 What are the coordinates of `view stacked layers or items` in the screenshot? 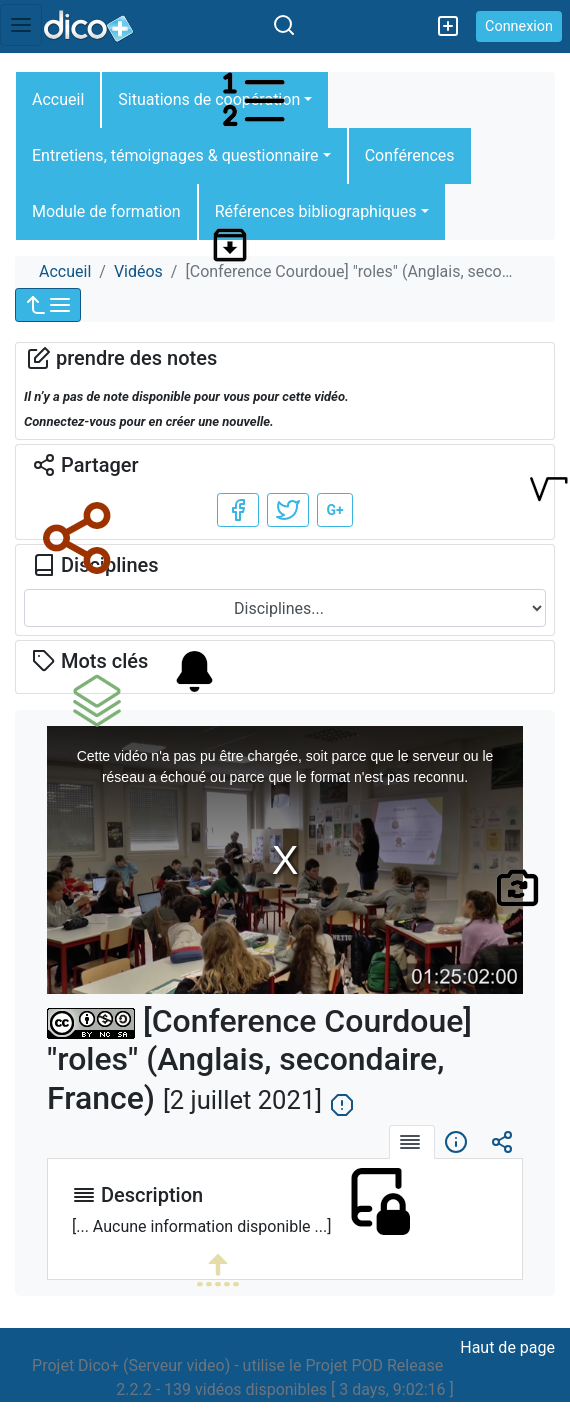 It's located at (97, 700).